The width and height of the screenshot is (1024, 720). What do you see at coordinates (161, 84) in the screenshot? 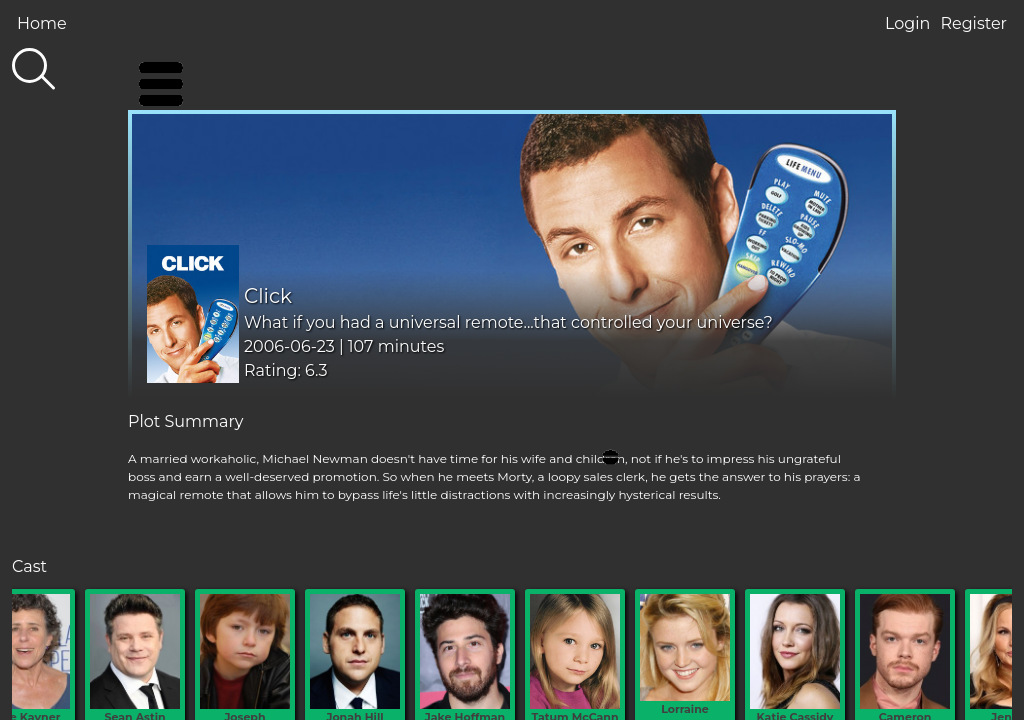
I see `view data in row format` at bounding box center [161, 84].